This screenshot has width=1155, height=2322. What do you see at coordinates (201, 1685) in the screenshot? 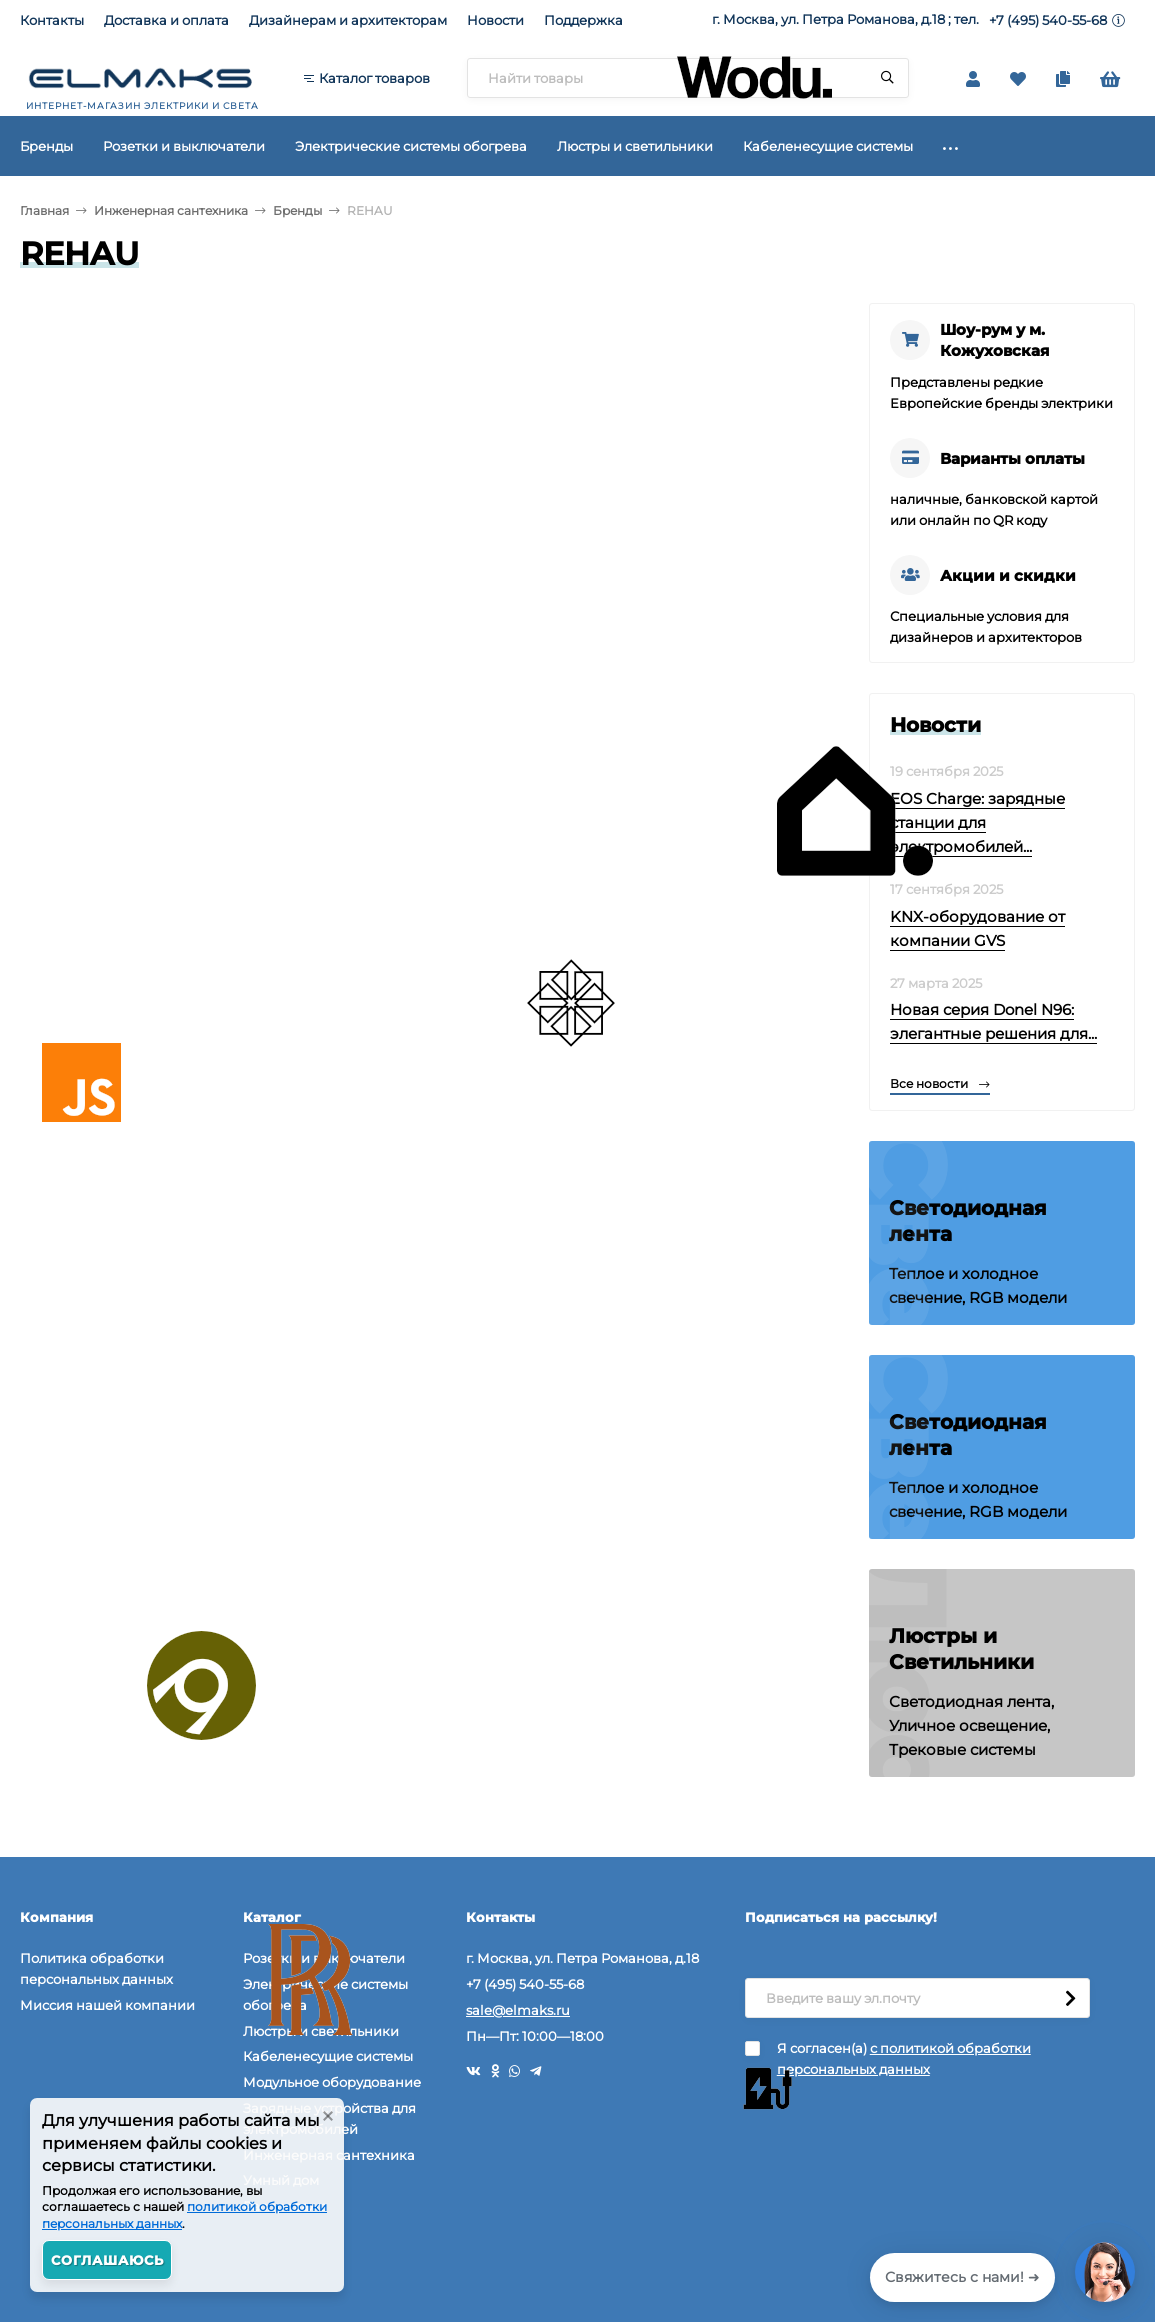
I see `visit AppVeyor CI/CD platform` at bounding box center [201, 1685].